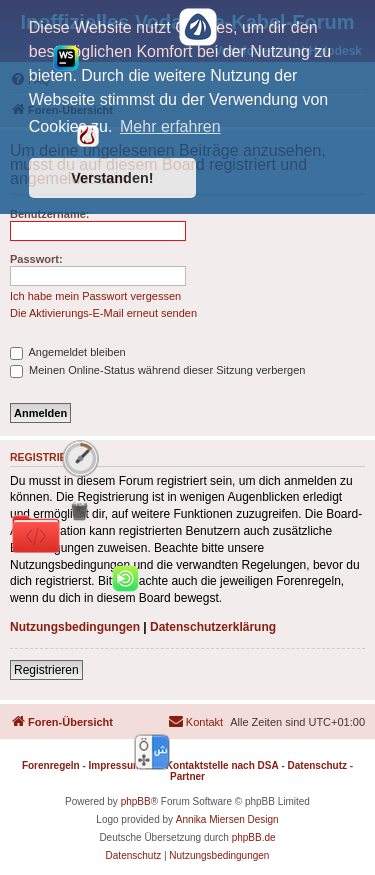 The image size is (375, 875). What do you see at coordinates (88, 136) in the screenshot?
I see `open brasero disc burning application` at bounding box center [88, 136].